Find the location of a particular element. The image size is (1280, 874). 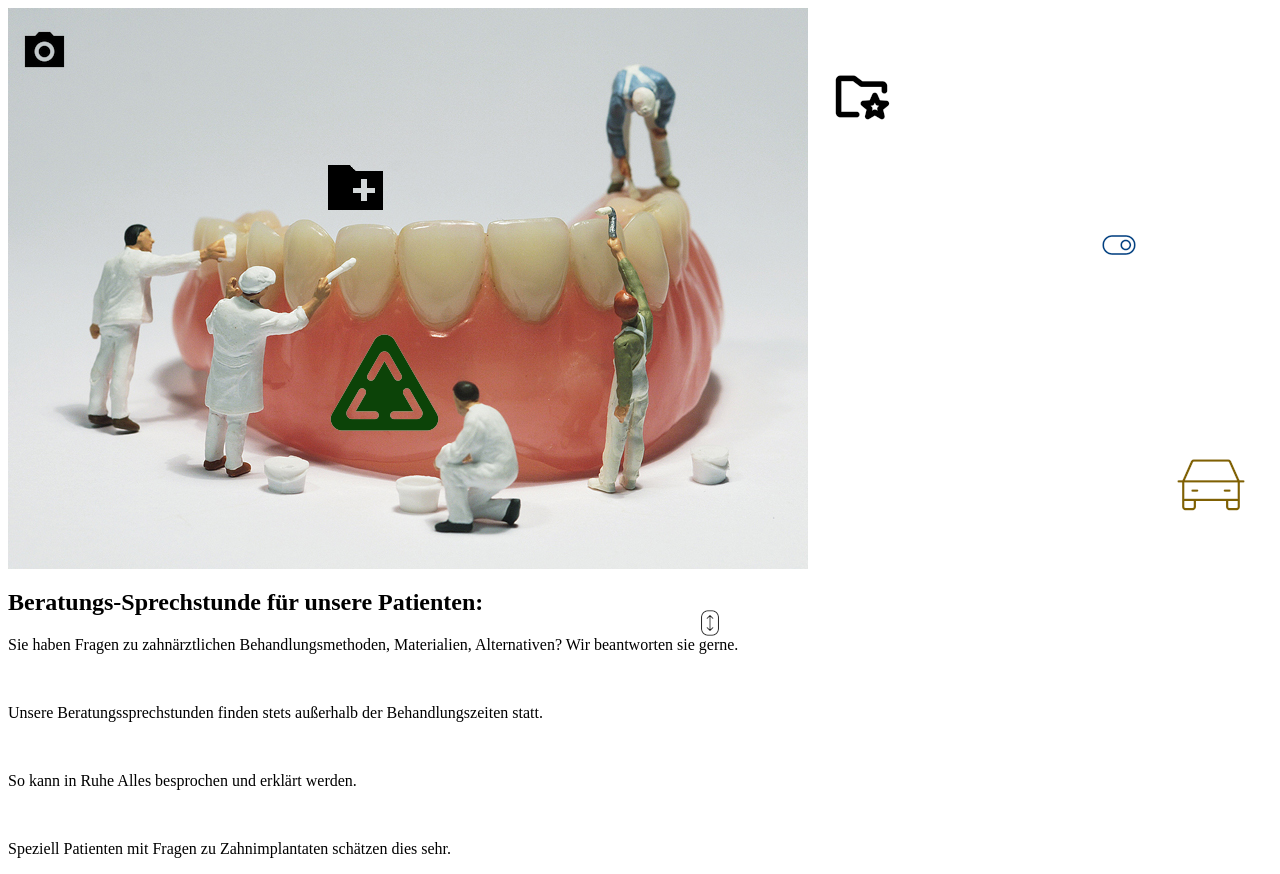

take a photo is located at coordinates (44, 51).